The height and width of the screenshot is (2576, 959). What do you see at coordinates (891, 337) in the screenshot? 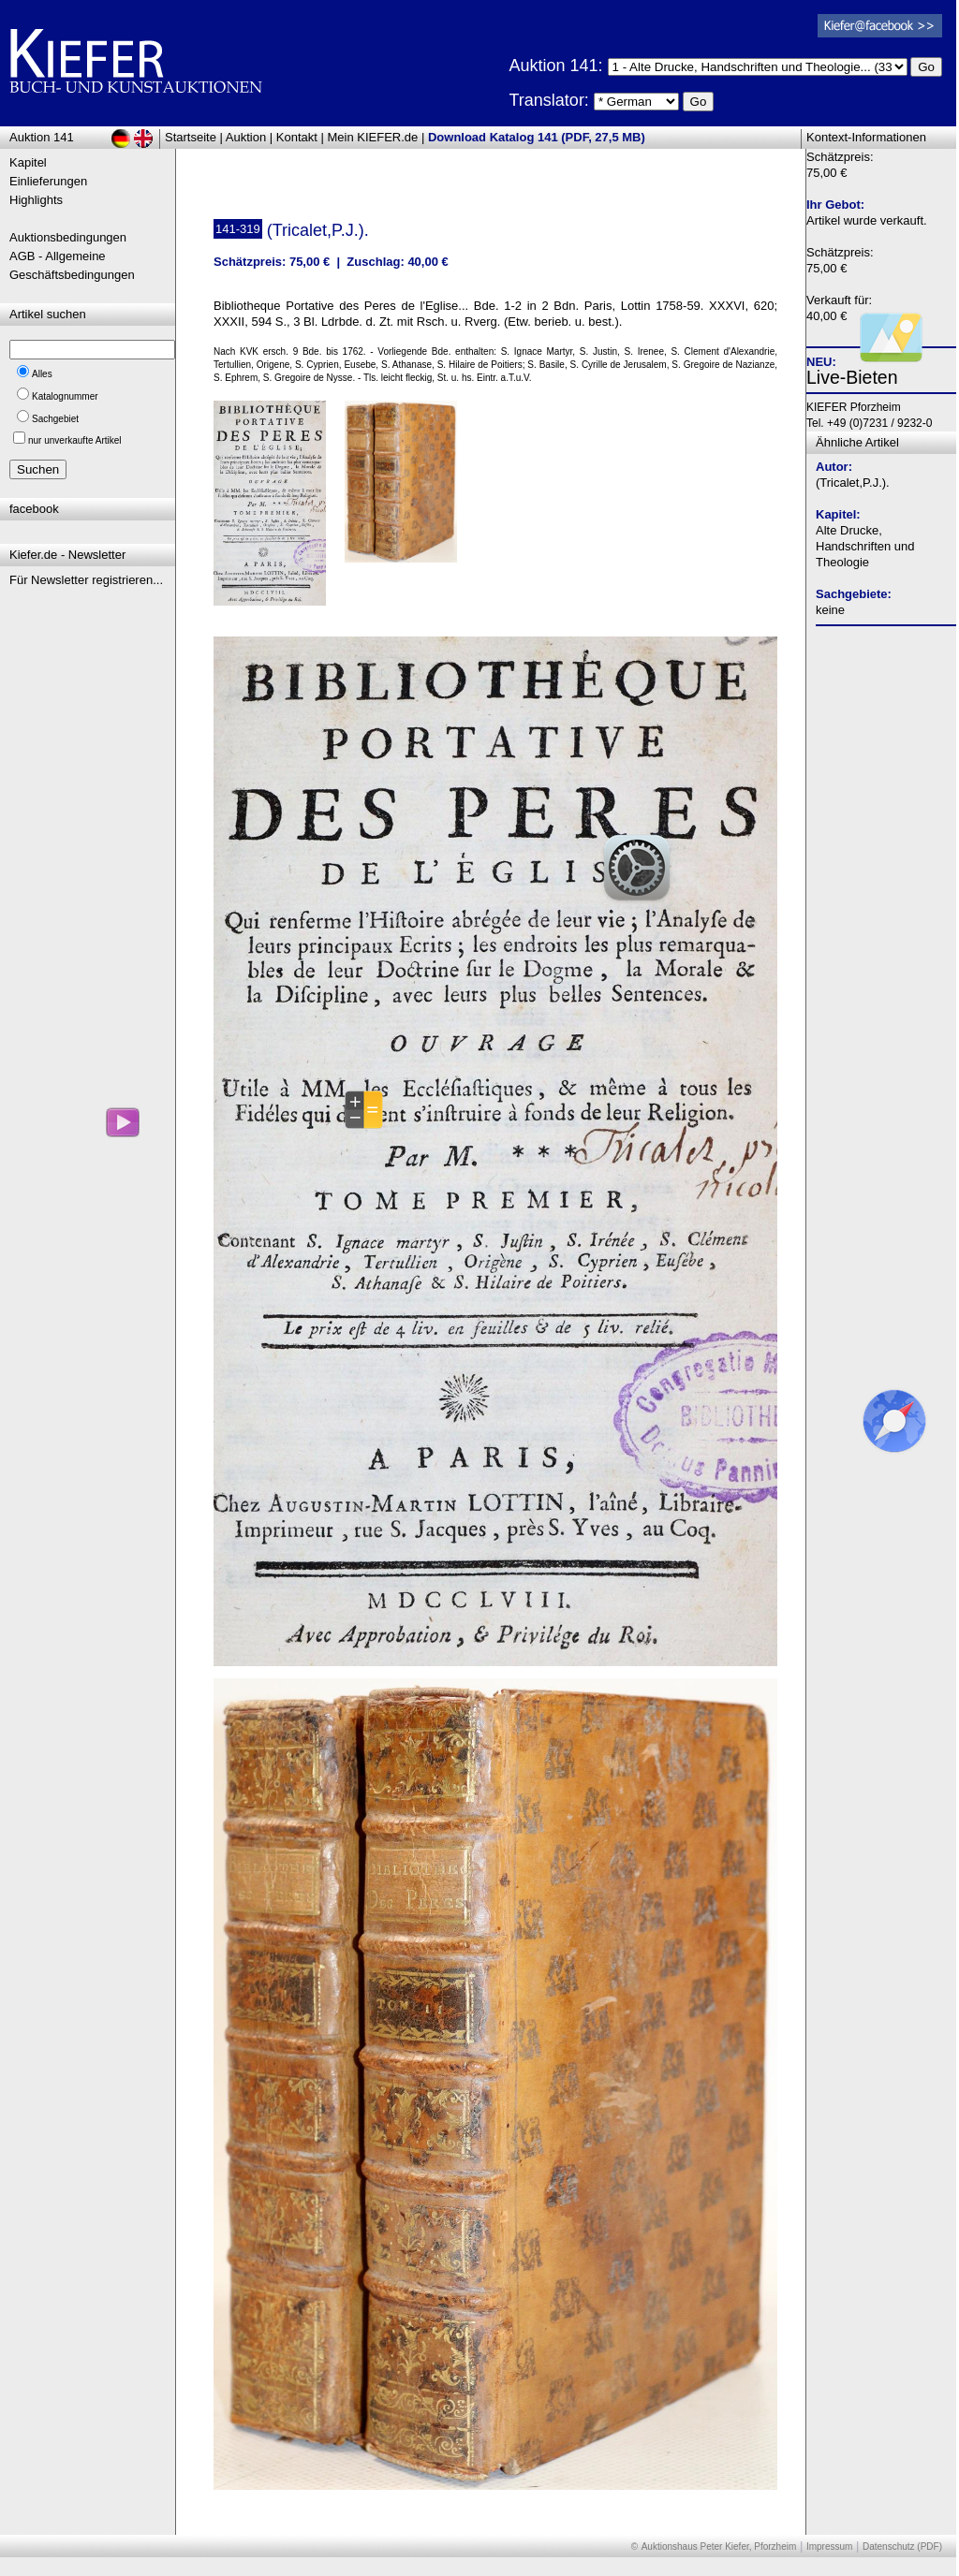
I see `open the photo gallery app` at bounding box center [891, 337].